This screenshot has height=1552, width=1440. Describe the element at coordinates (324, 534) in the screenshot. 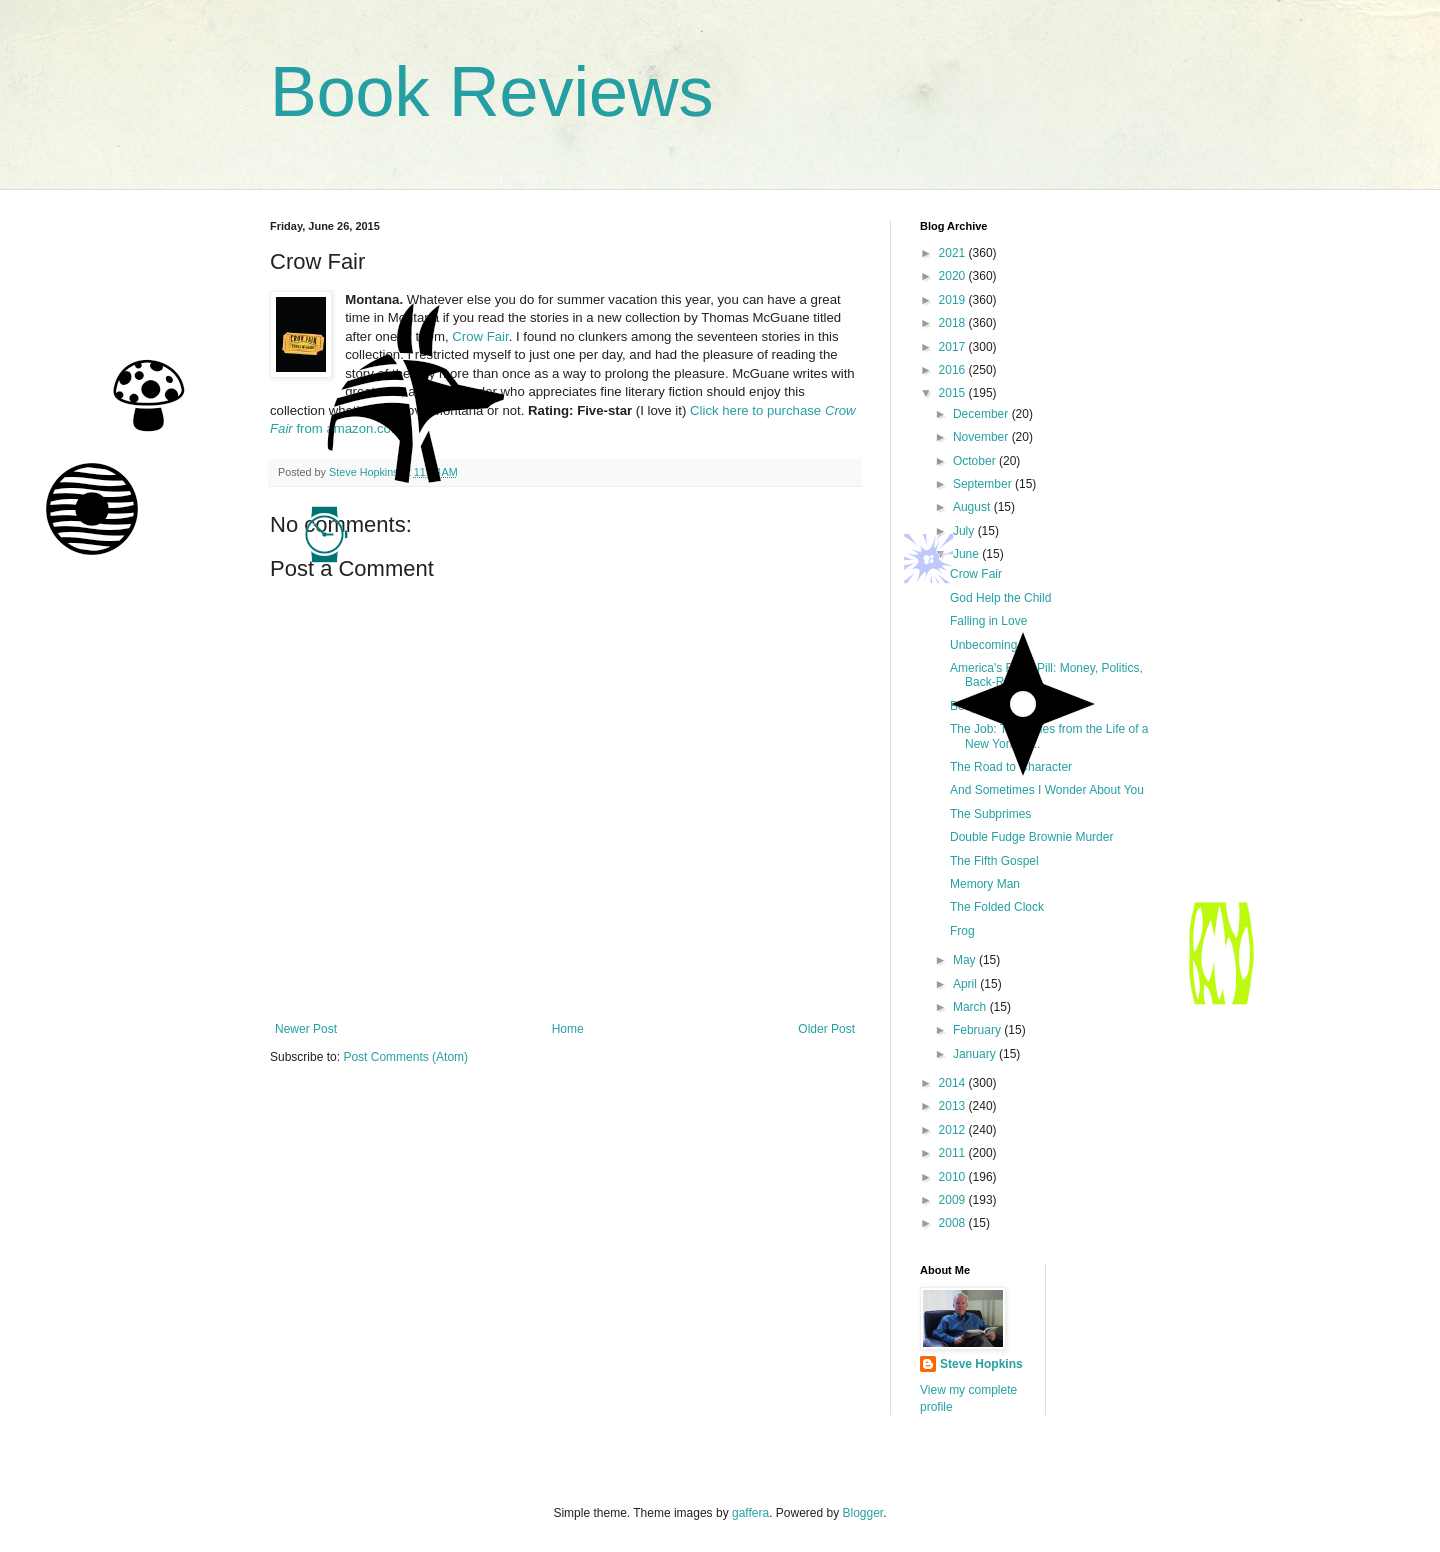

I see `view current time or clock settings` at that location.